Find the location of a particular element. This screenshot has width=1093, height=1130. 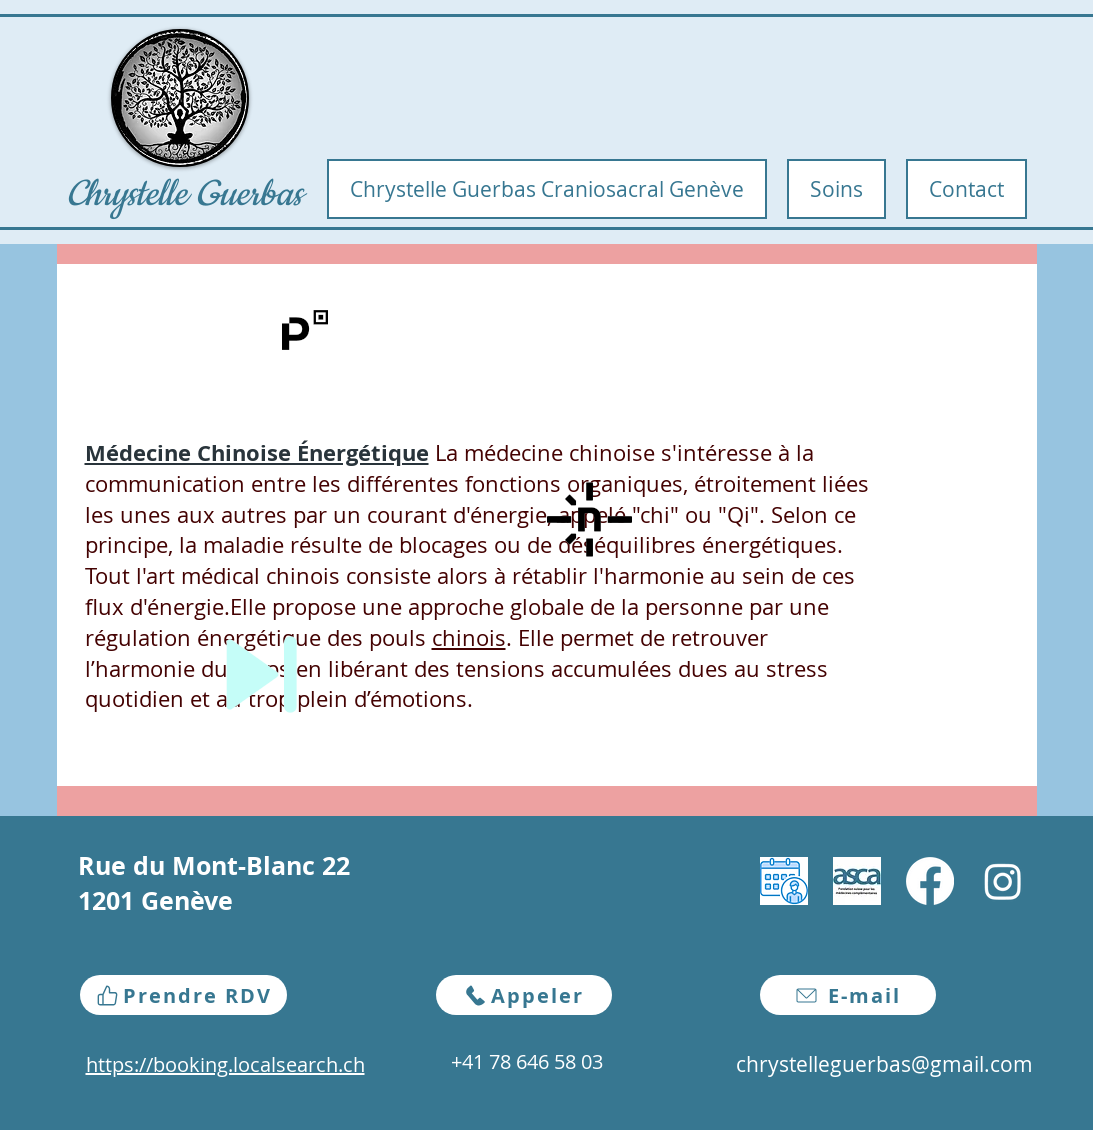

open the PicPay app is located at coordinates (305, 330).